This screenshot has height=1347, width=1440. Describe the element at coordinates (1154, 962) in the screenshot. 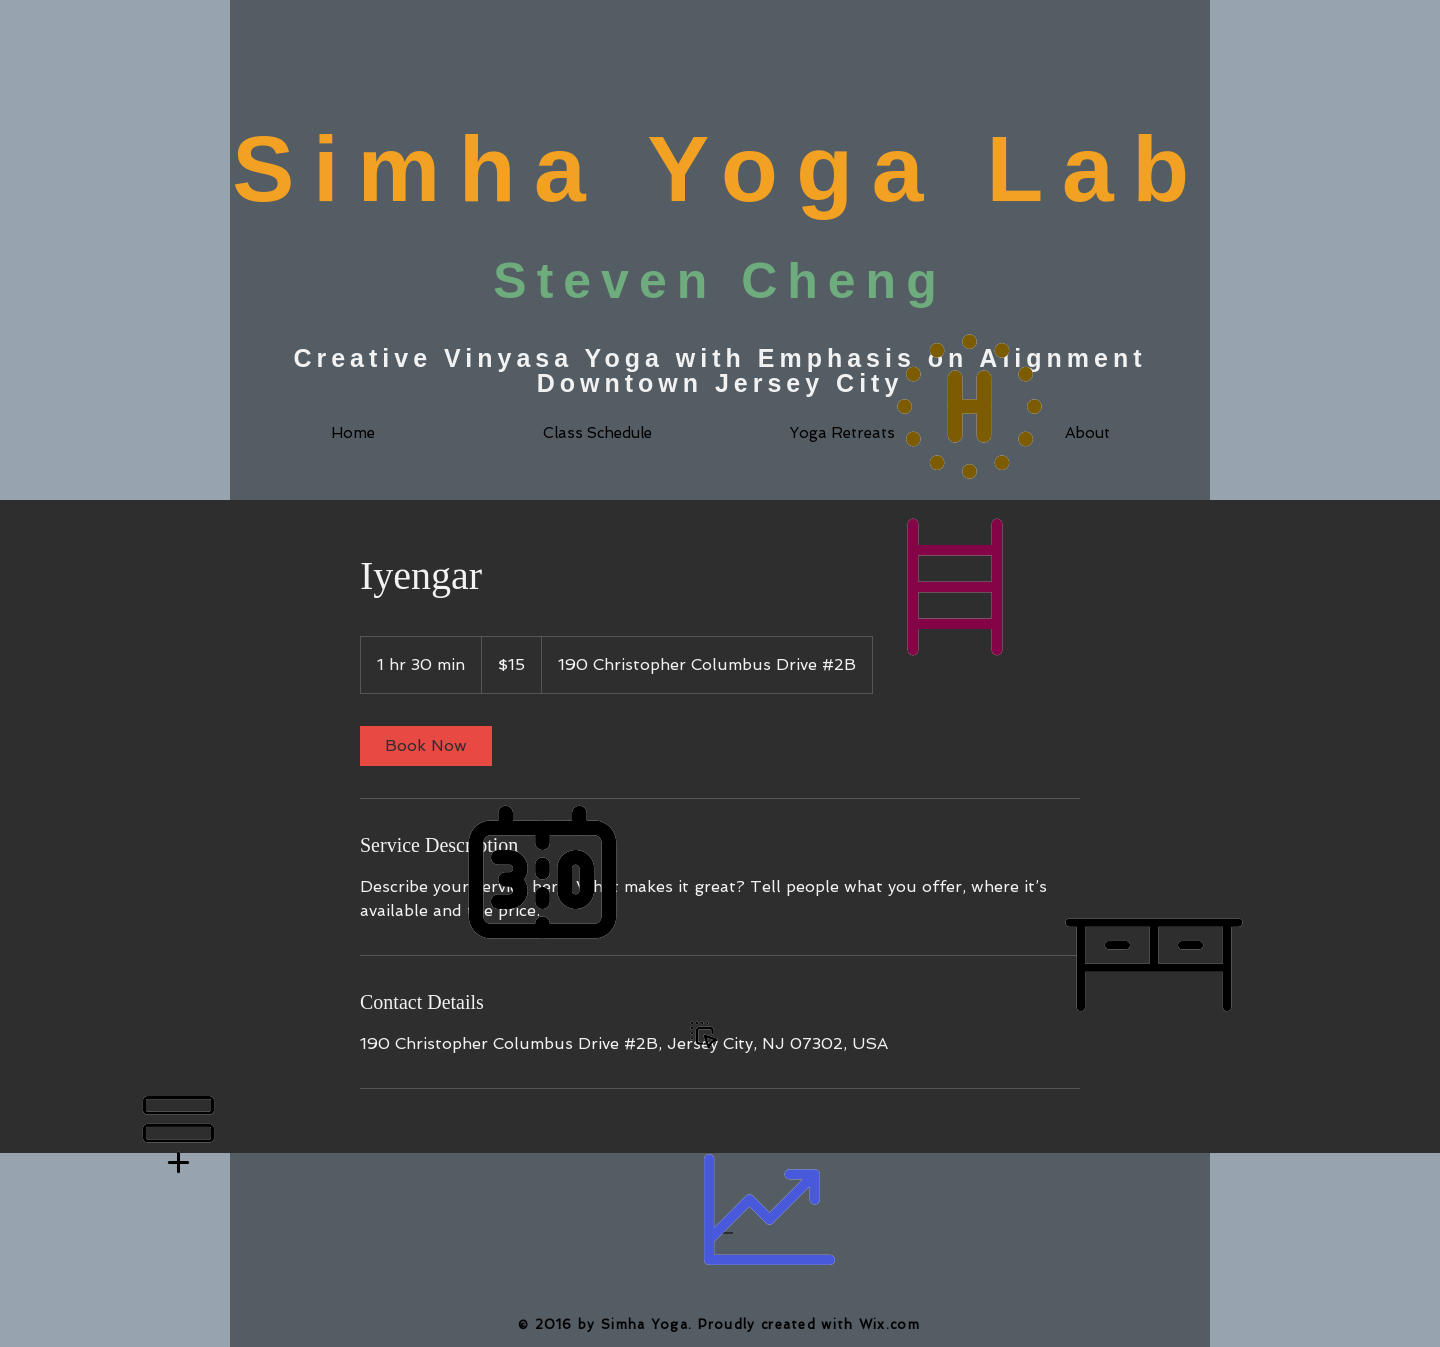

I see `access desk or workspace settings` at that location.